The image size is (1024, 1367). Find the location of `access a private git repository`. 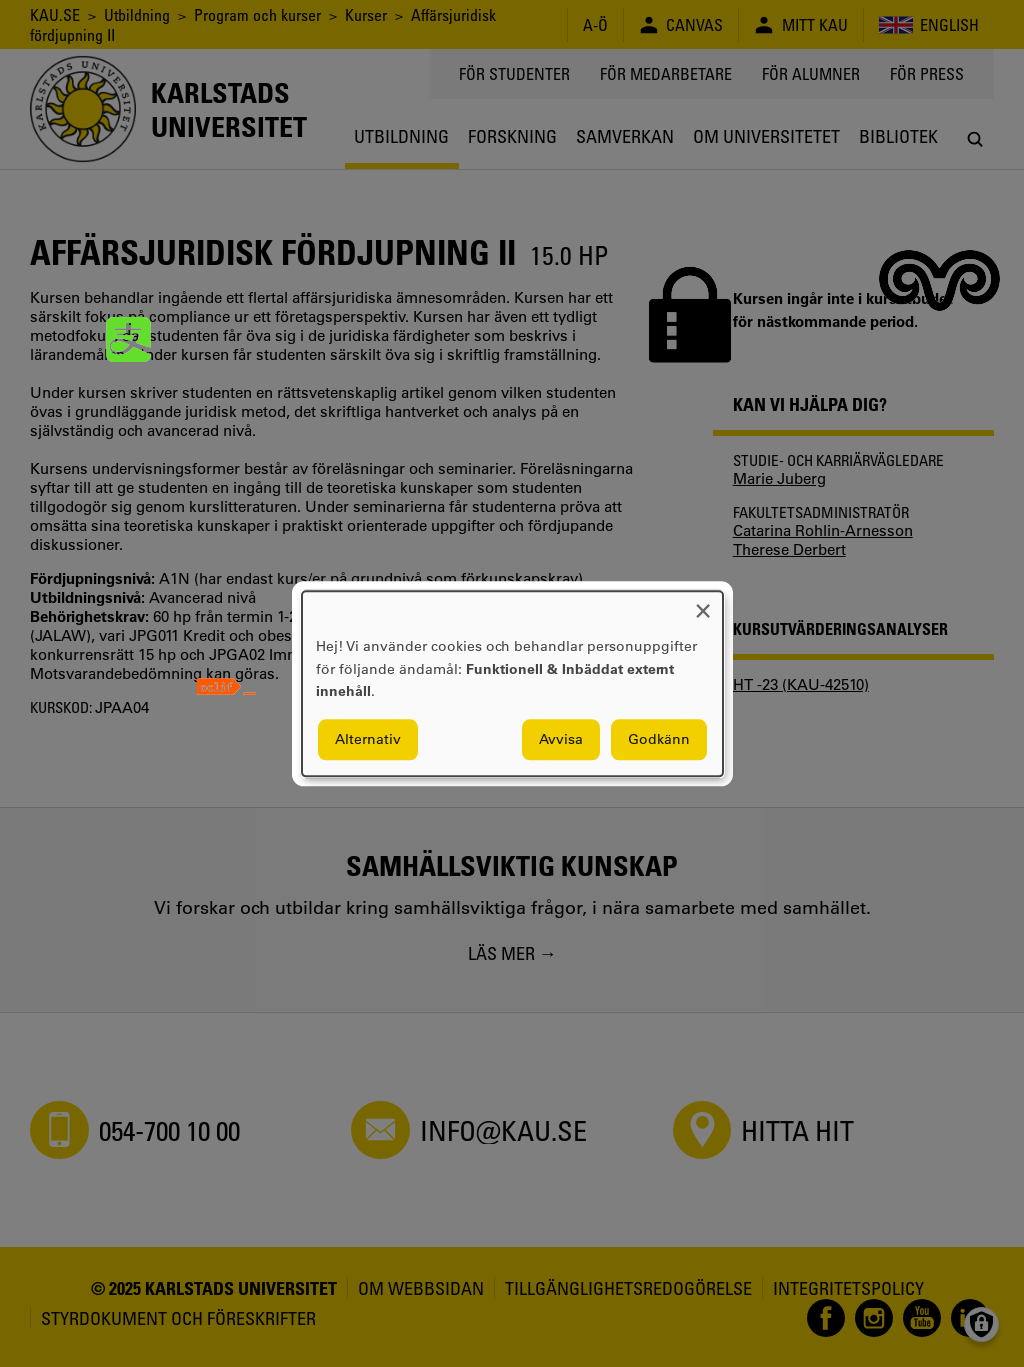

access a private git repository is located at coordinates (690, 317).